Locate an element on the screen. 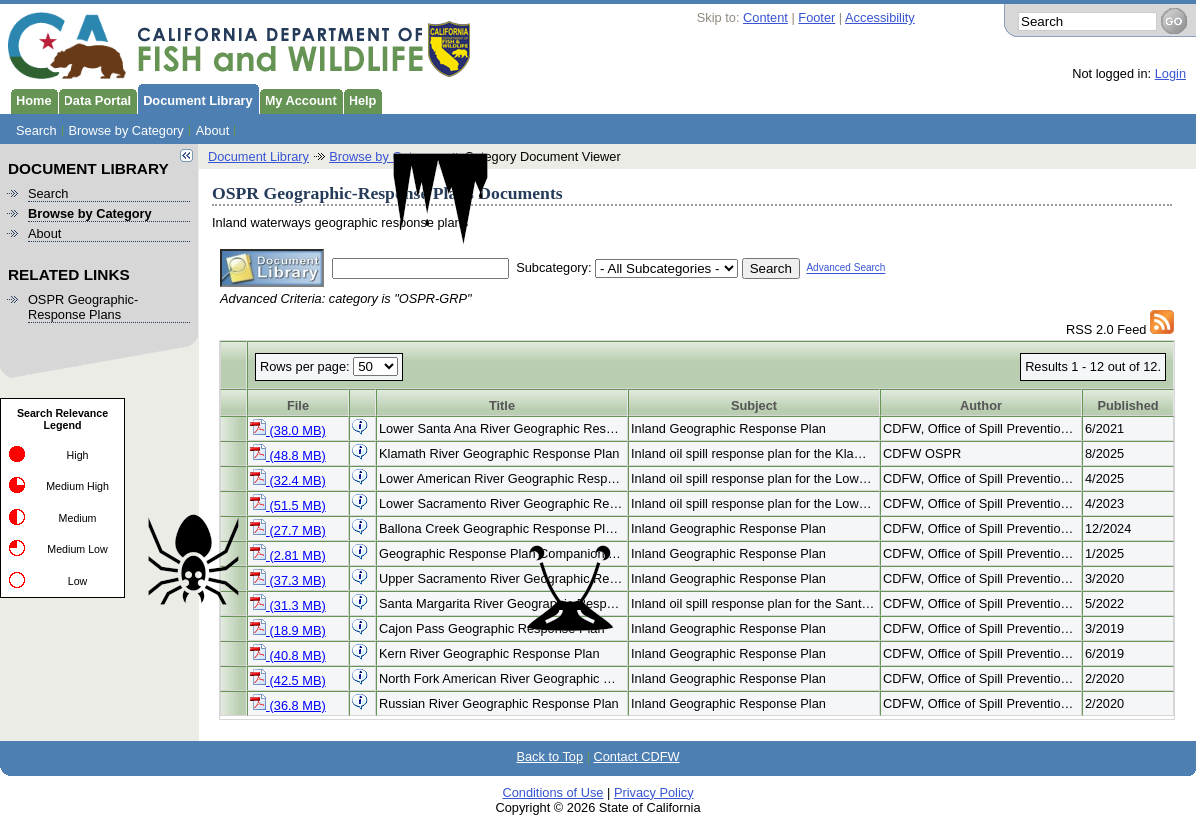 The height and width of the screenshot is (826, 1196). indicates a cave or underground environment in a game is located at coordinates (440, 200).